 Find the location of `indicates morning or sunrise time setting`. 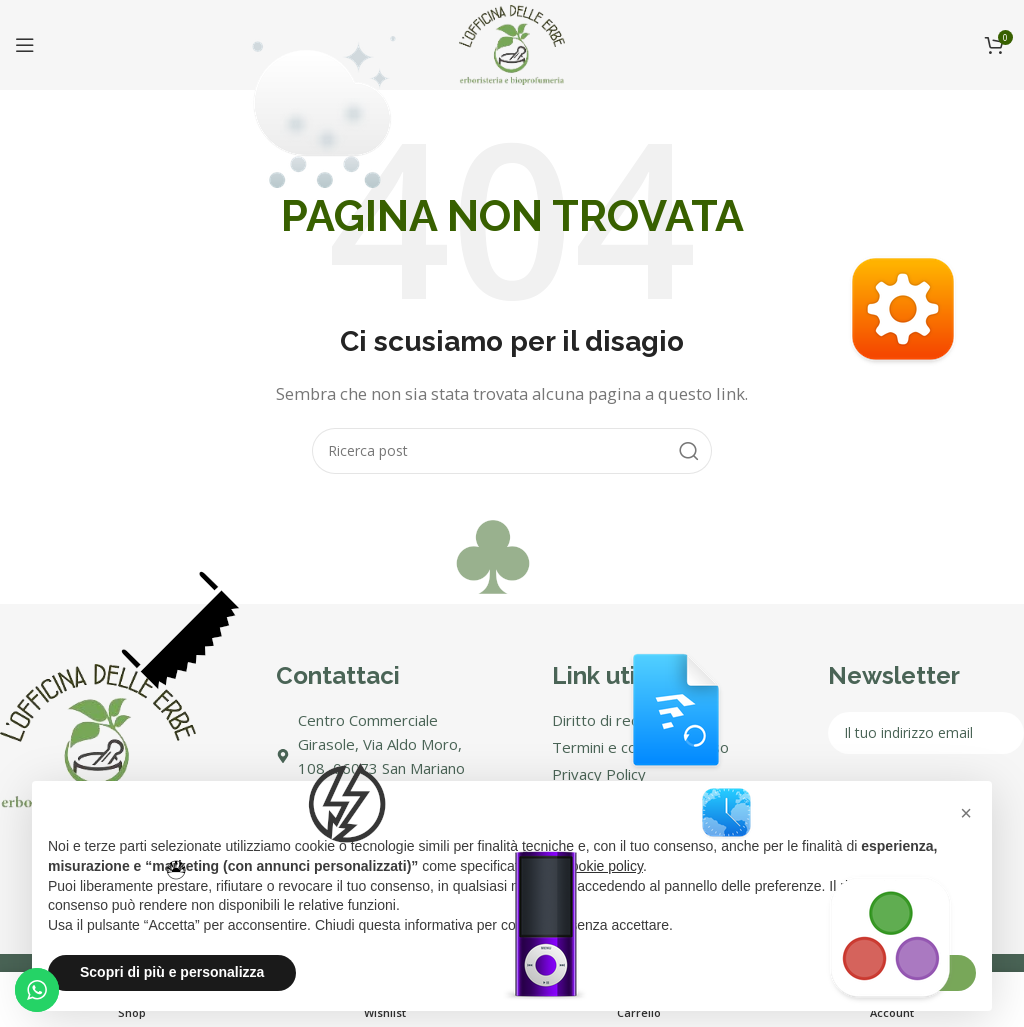

indicates morning or sunrise time setting is located at coordinates (176, 870).